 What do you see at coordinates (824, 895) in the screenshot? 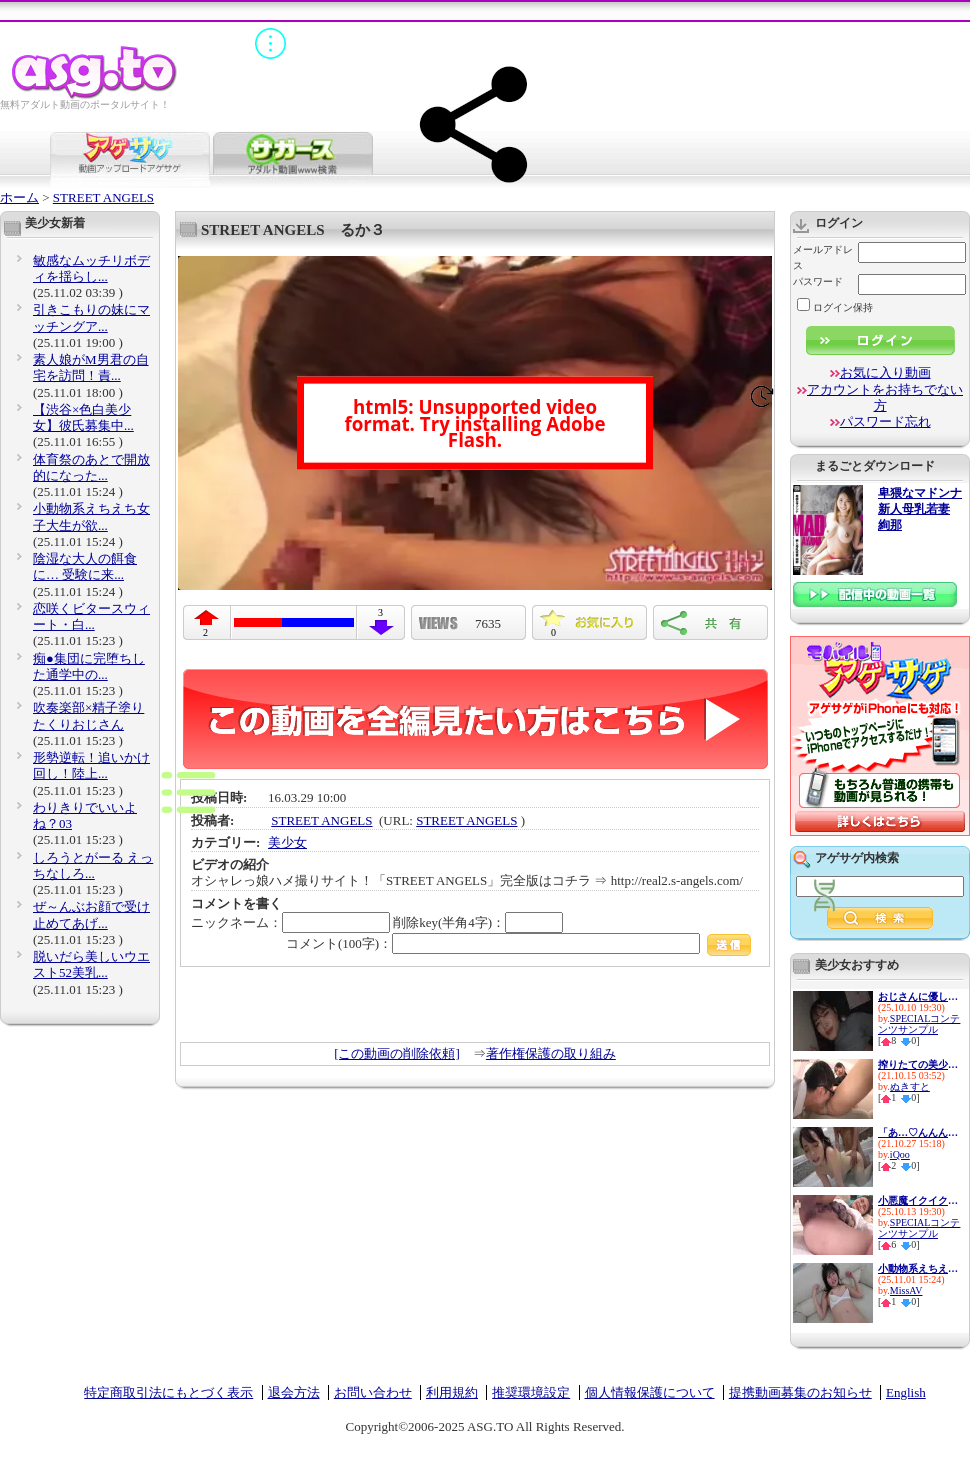
I see `access genetics or DNA-related features` at bounding box center [824, 895].